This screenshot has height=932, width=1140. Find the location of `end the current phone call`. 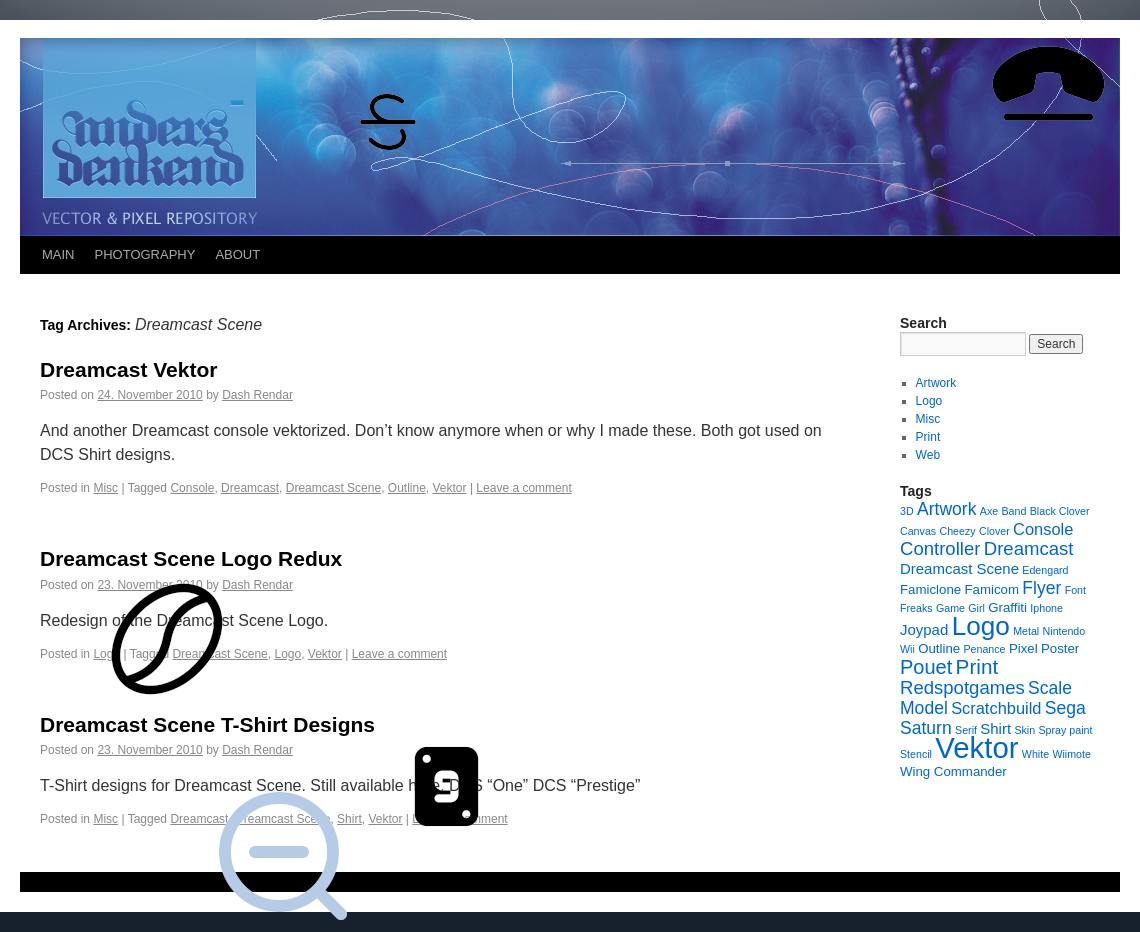

end the current phone call is located at coordinates (1048, 83).